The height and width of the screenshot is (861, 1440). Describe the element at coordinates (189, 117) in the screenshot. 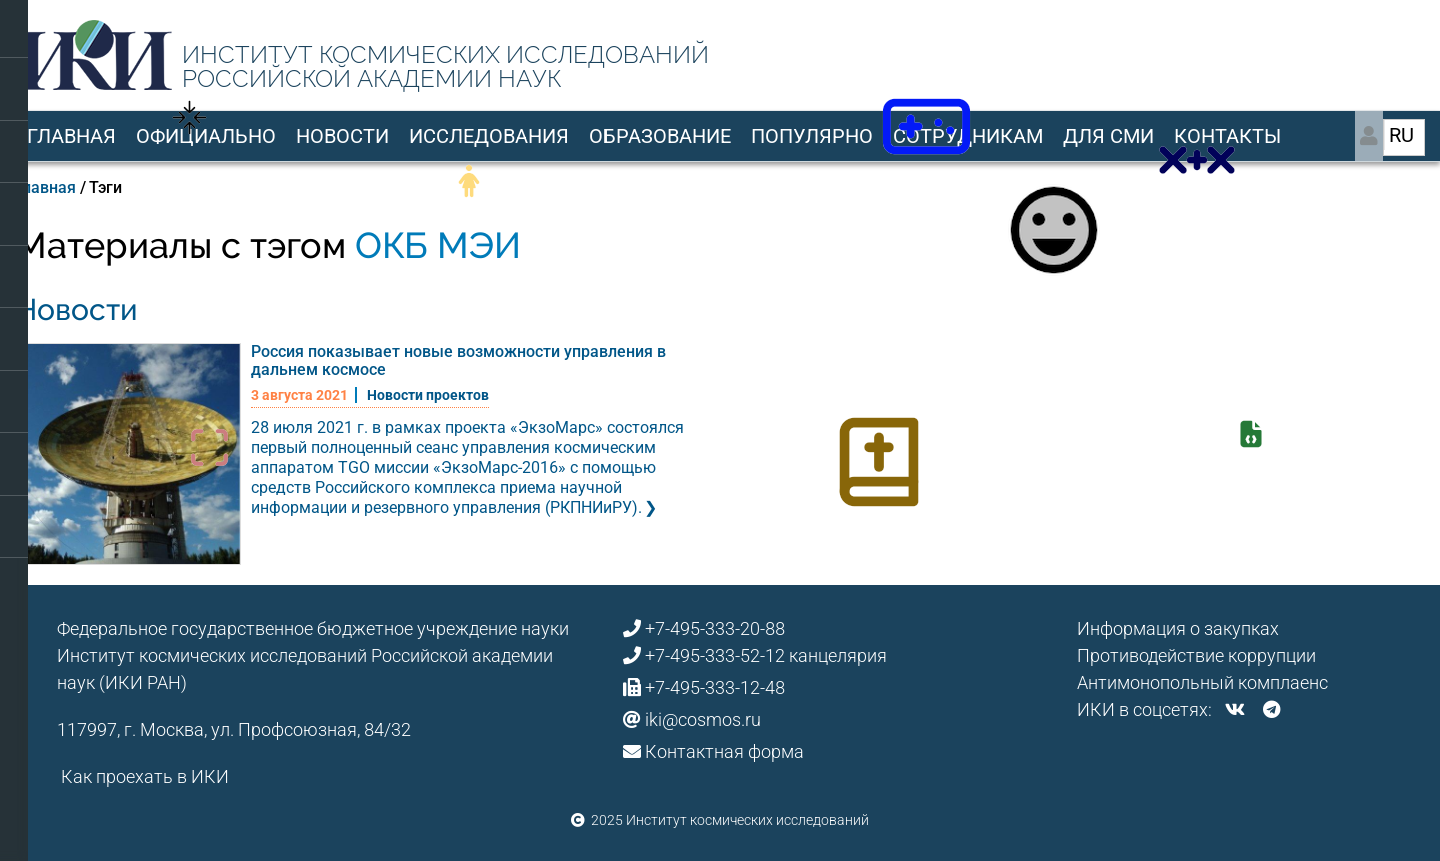

I see `collapse or minimize content from all directions` at that location.